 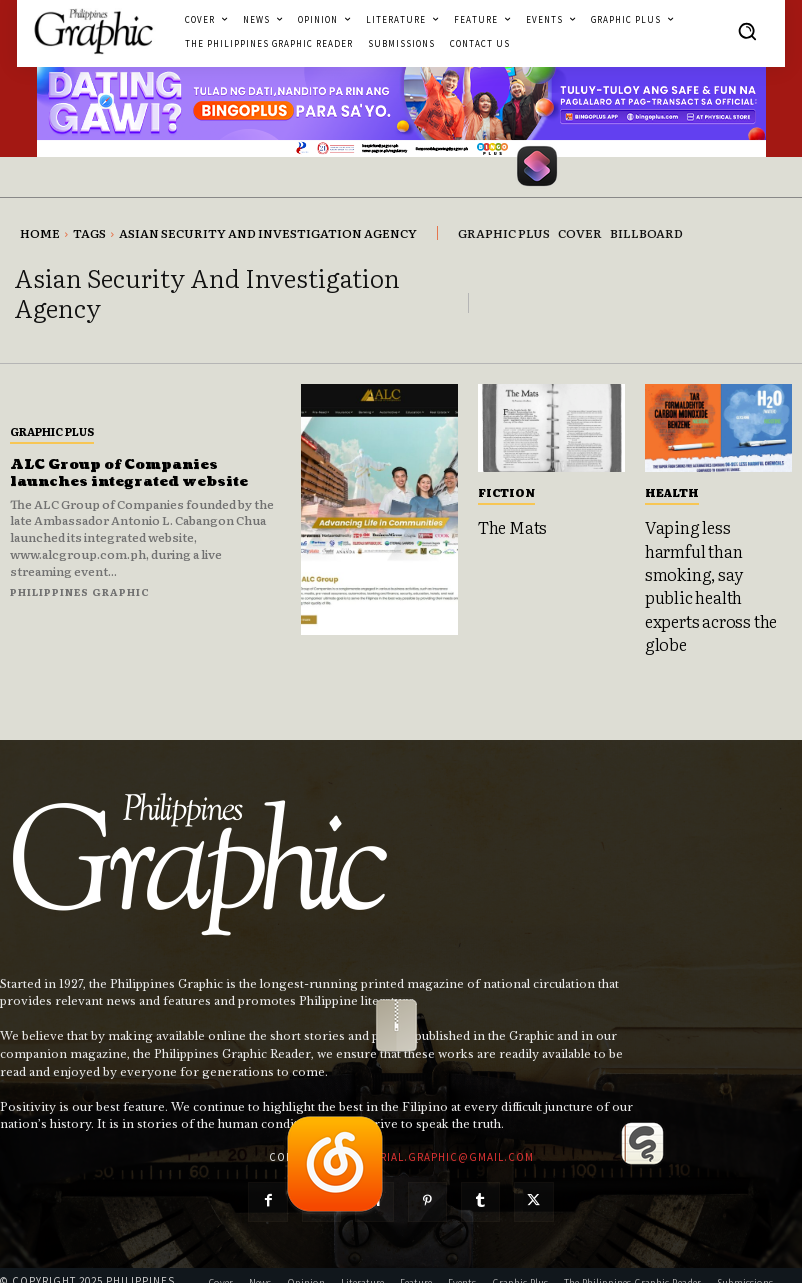 I want to click on open netease cloud music app, so click(x=335, y=1164).